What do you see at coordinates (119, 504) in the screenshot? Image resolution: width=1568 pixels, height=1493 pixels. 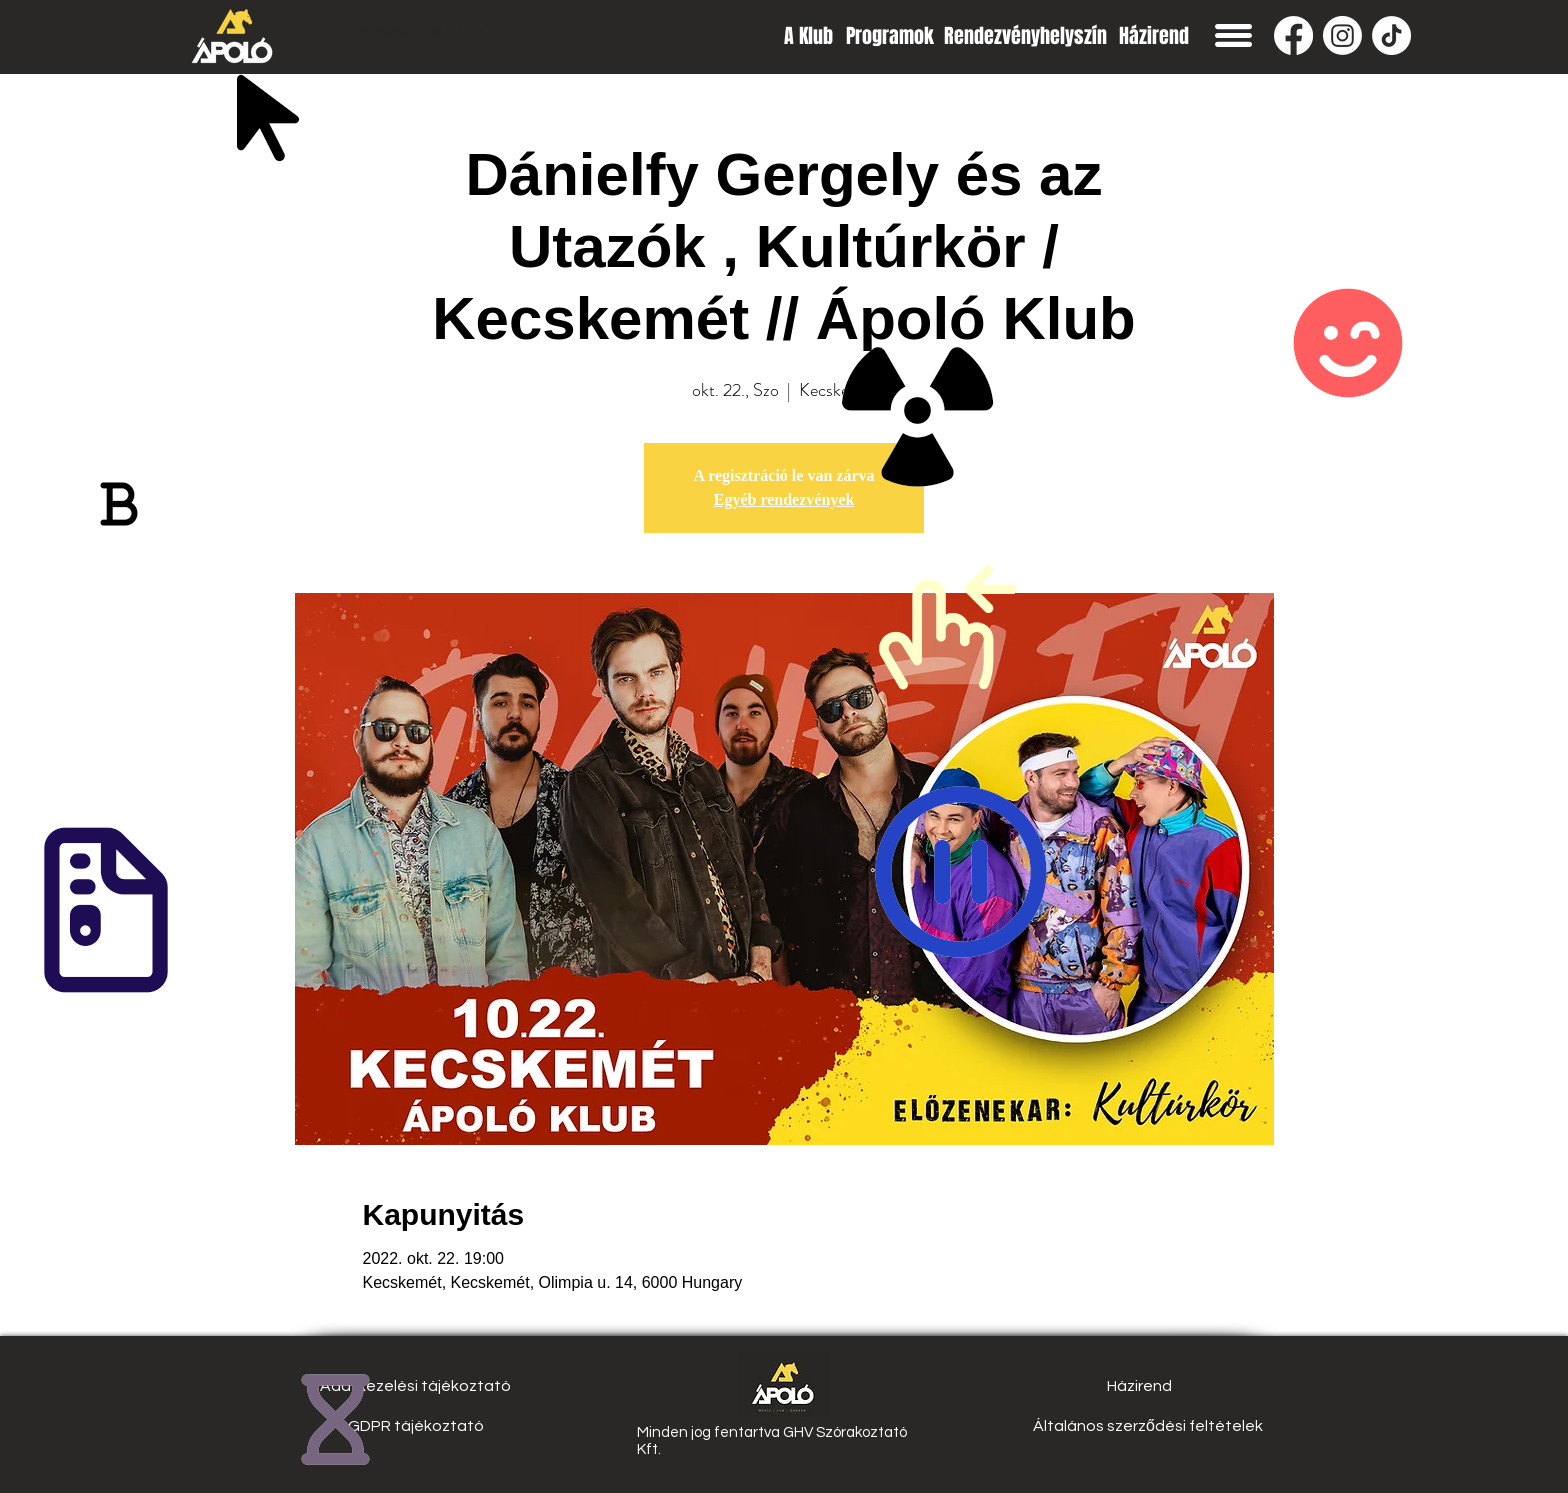 I see `apply bold formatting to selected text` at bounding box center [119, 504].